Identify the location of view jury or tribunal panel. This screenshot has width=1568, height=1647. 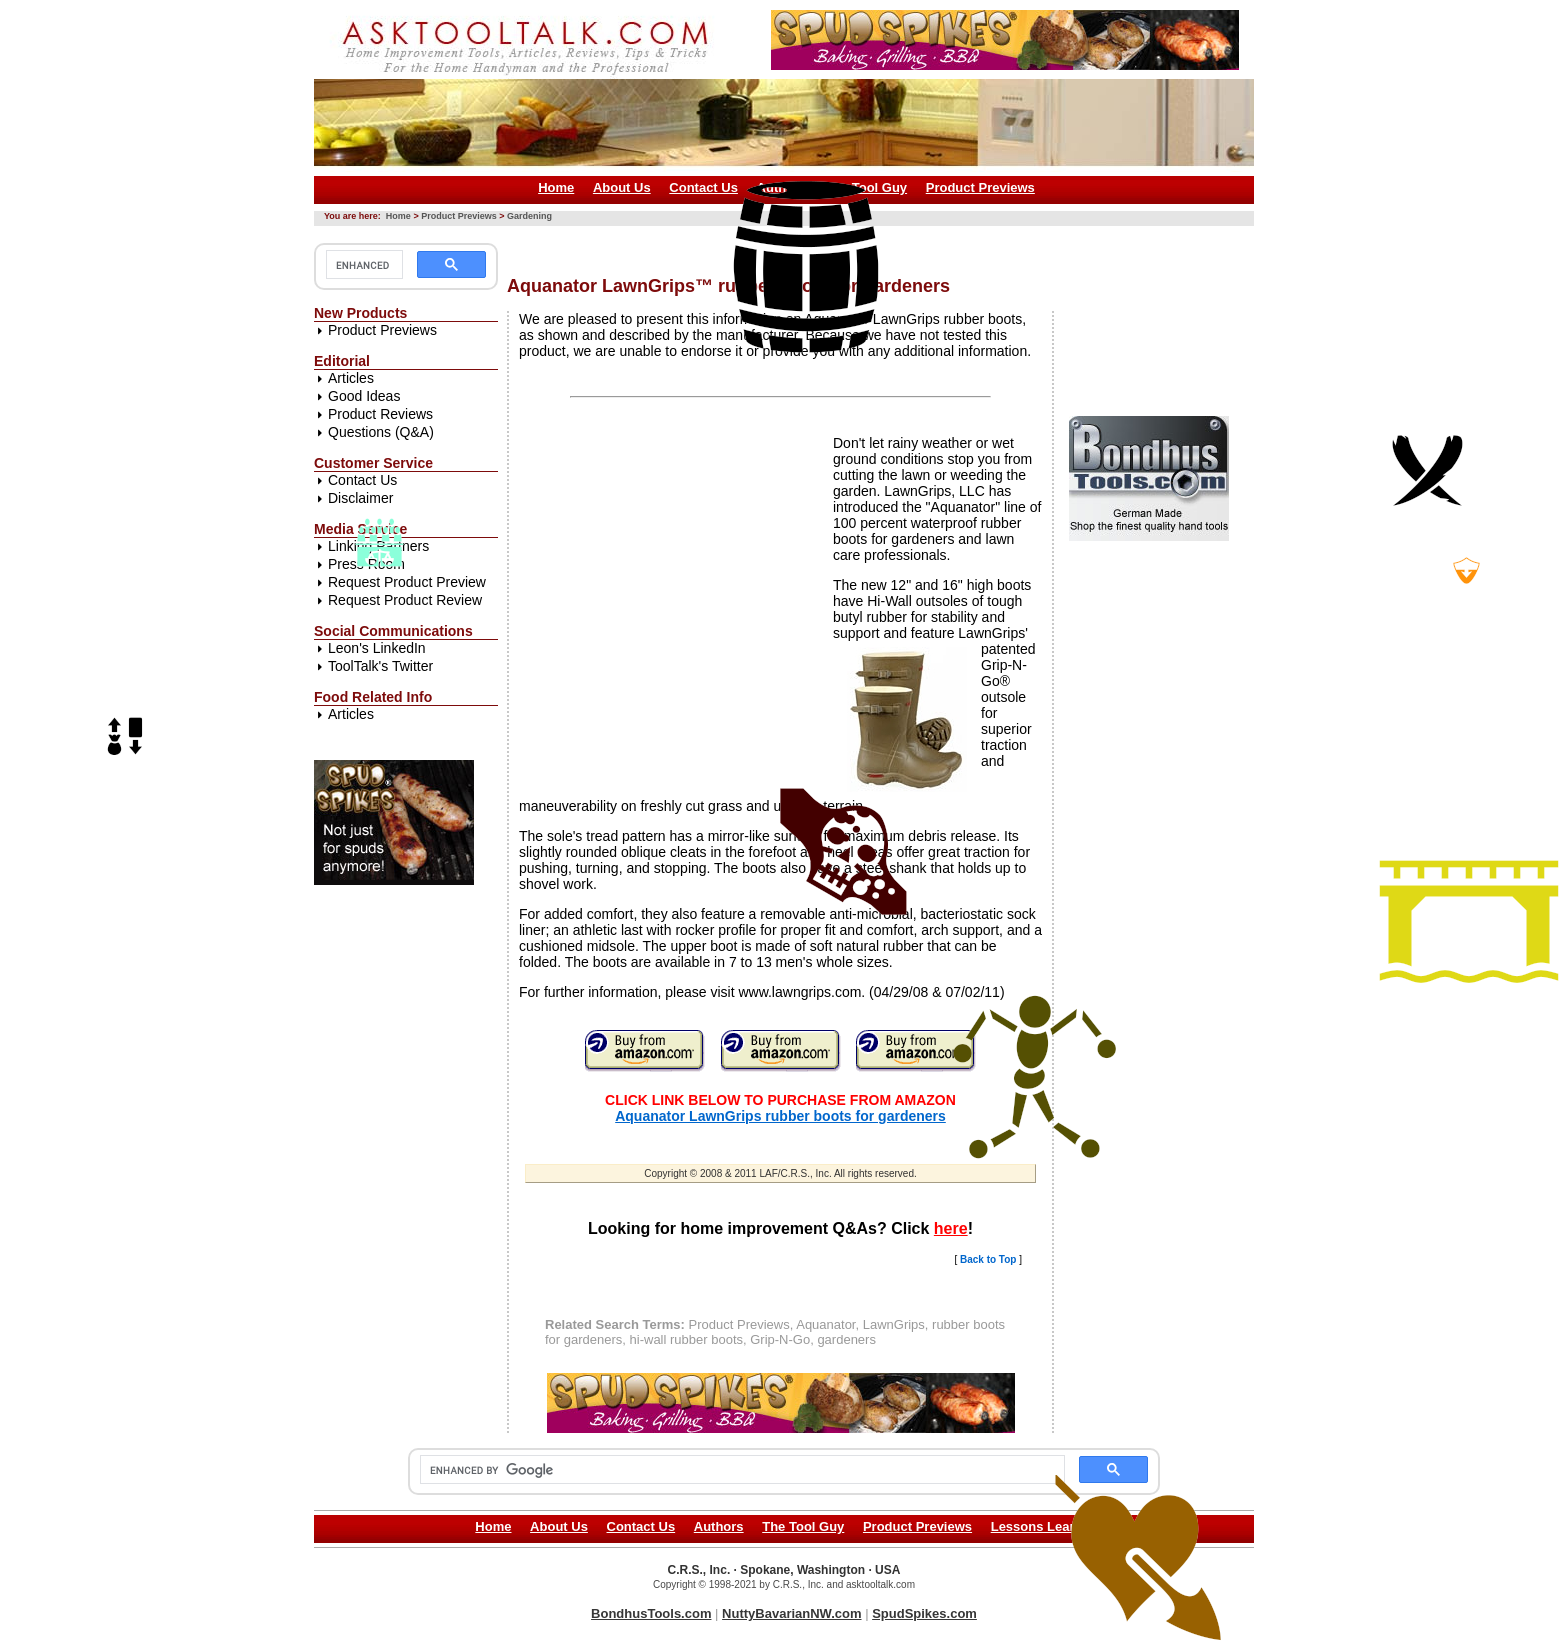
(379, 542).